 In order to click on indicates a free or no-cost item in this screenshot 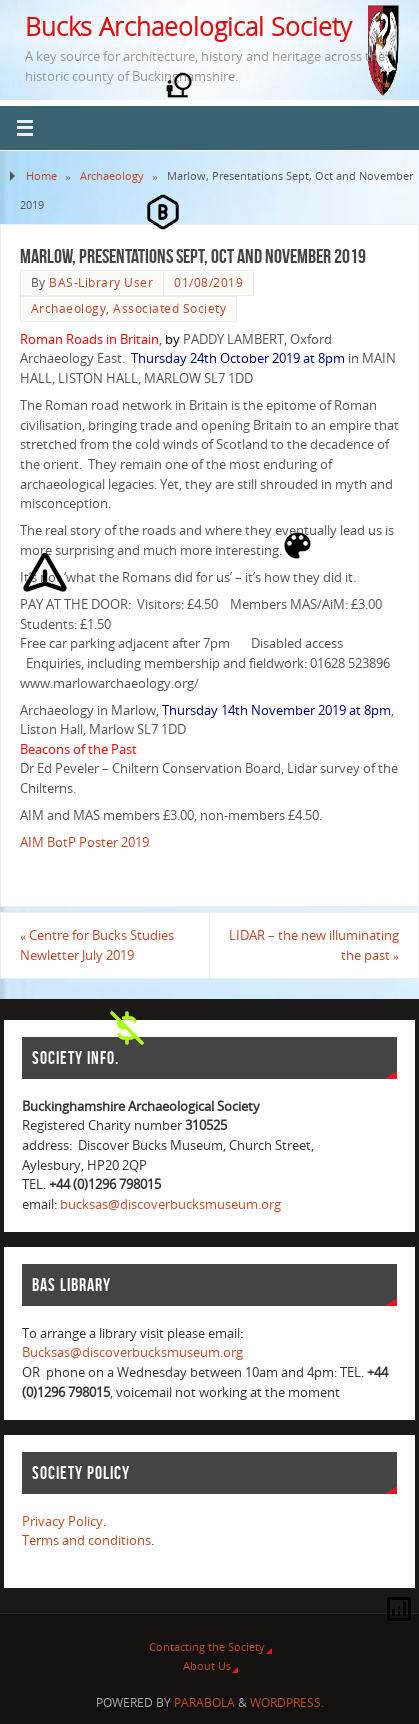, I will do `click(127, 1028)`.